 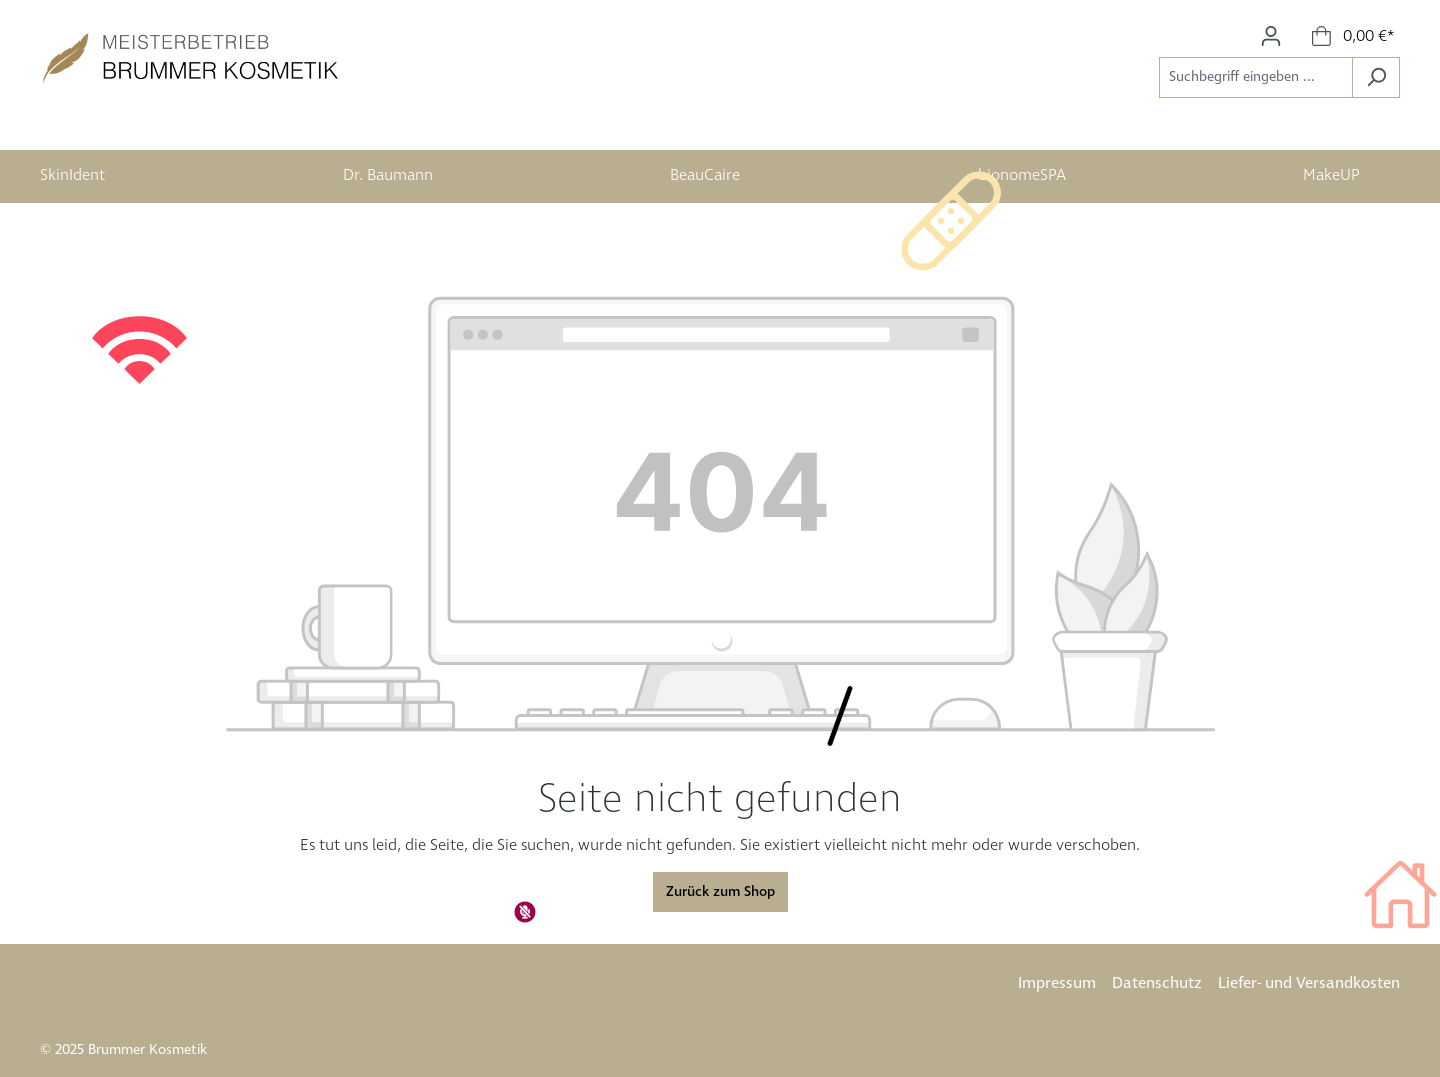 I want to click on microphone is muted, so click(x=525, y=912).